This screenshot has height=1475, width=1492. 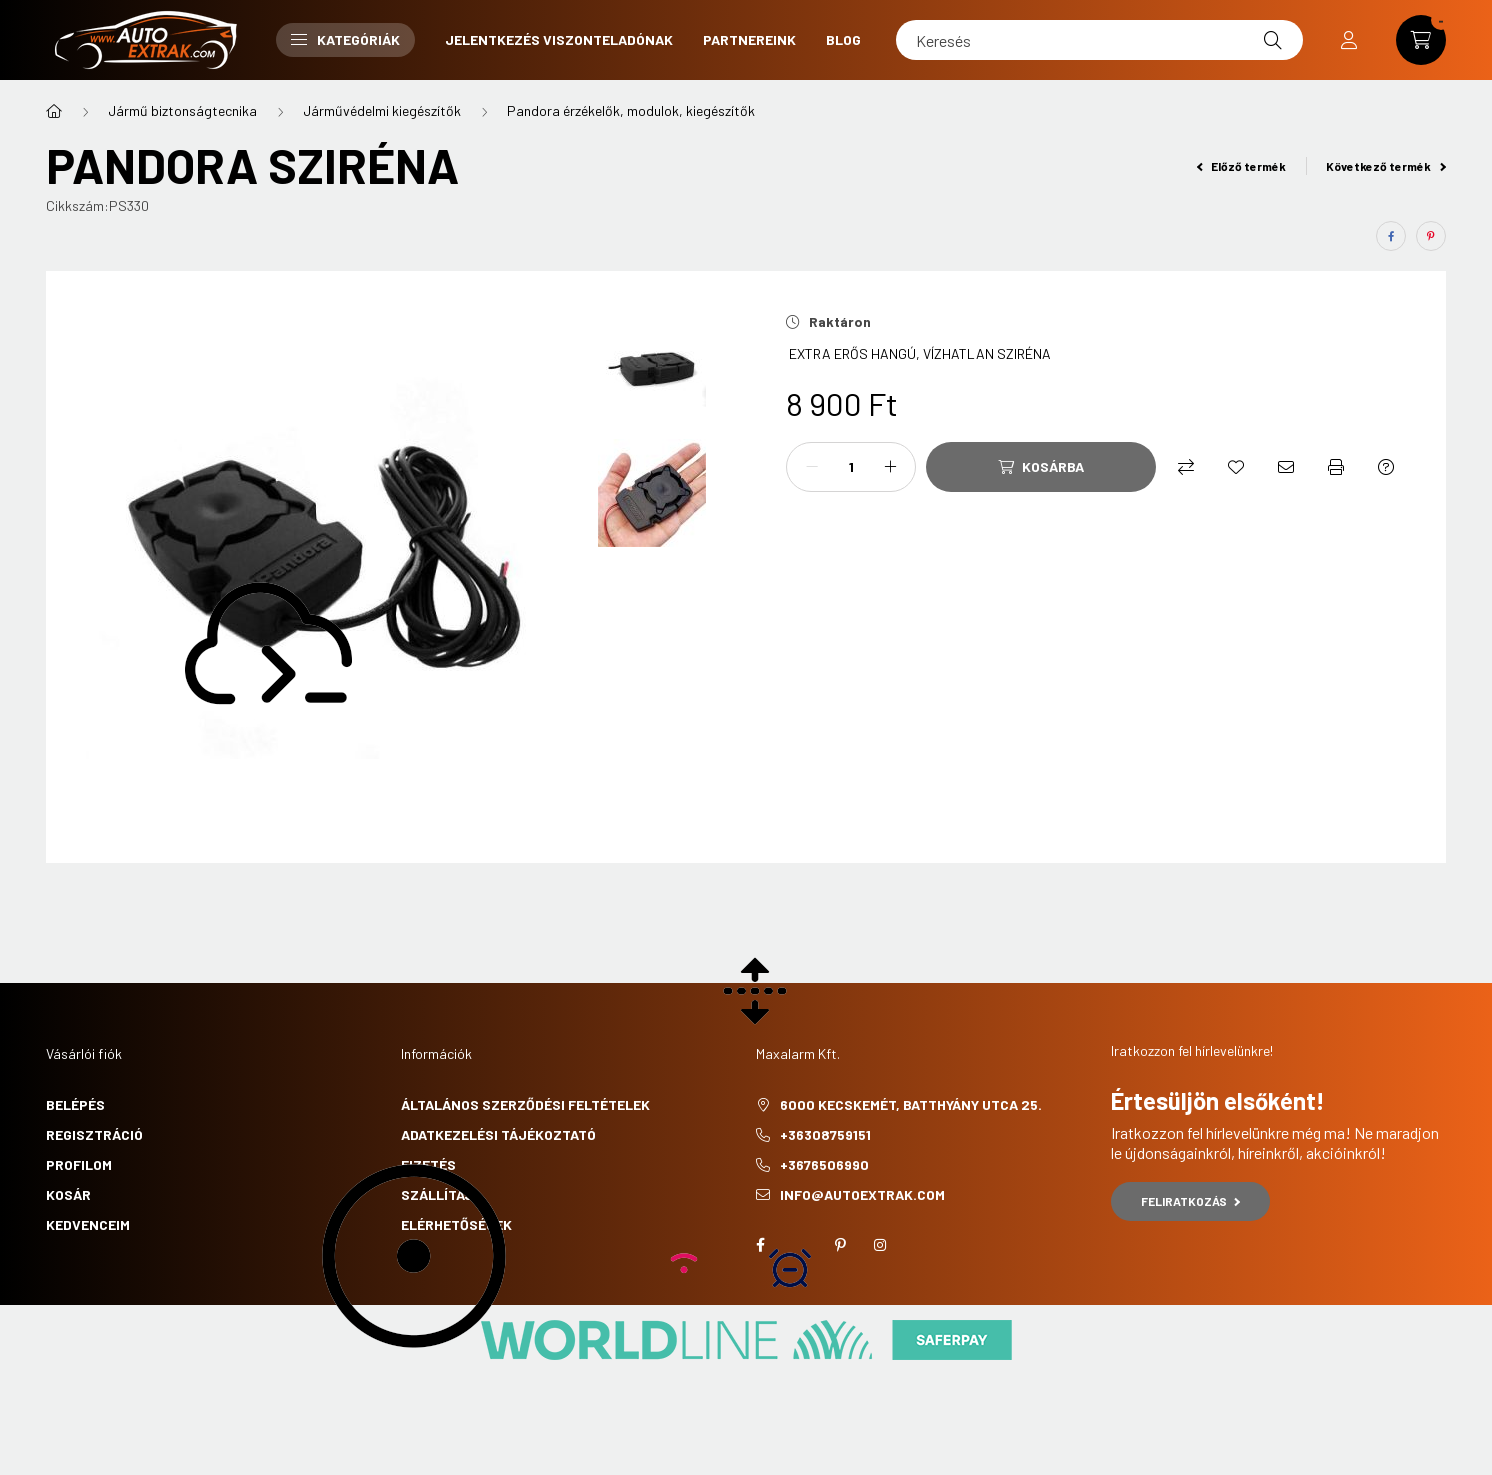 What do you see at coordinates (414, 1256) in the screenshot?
I see `view open issues in a repository` at bounding box center [414, 1256].